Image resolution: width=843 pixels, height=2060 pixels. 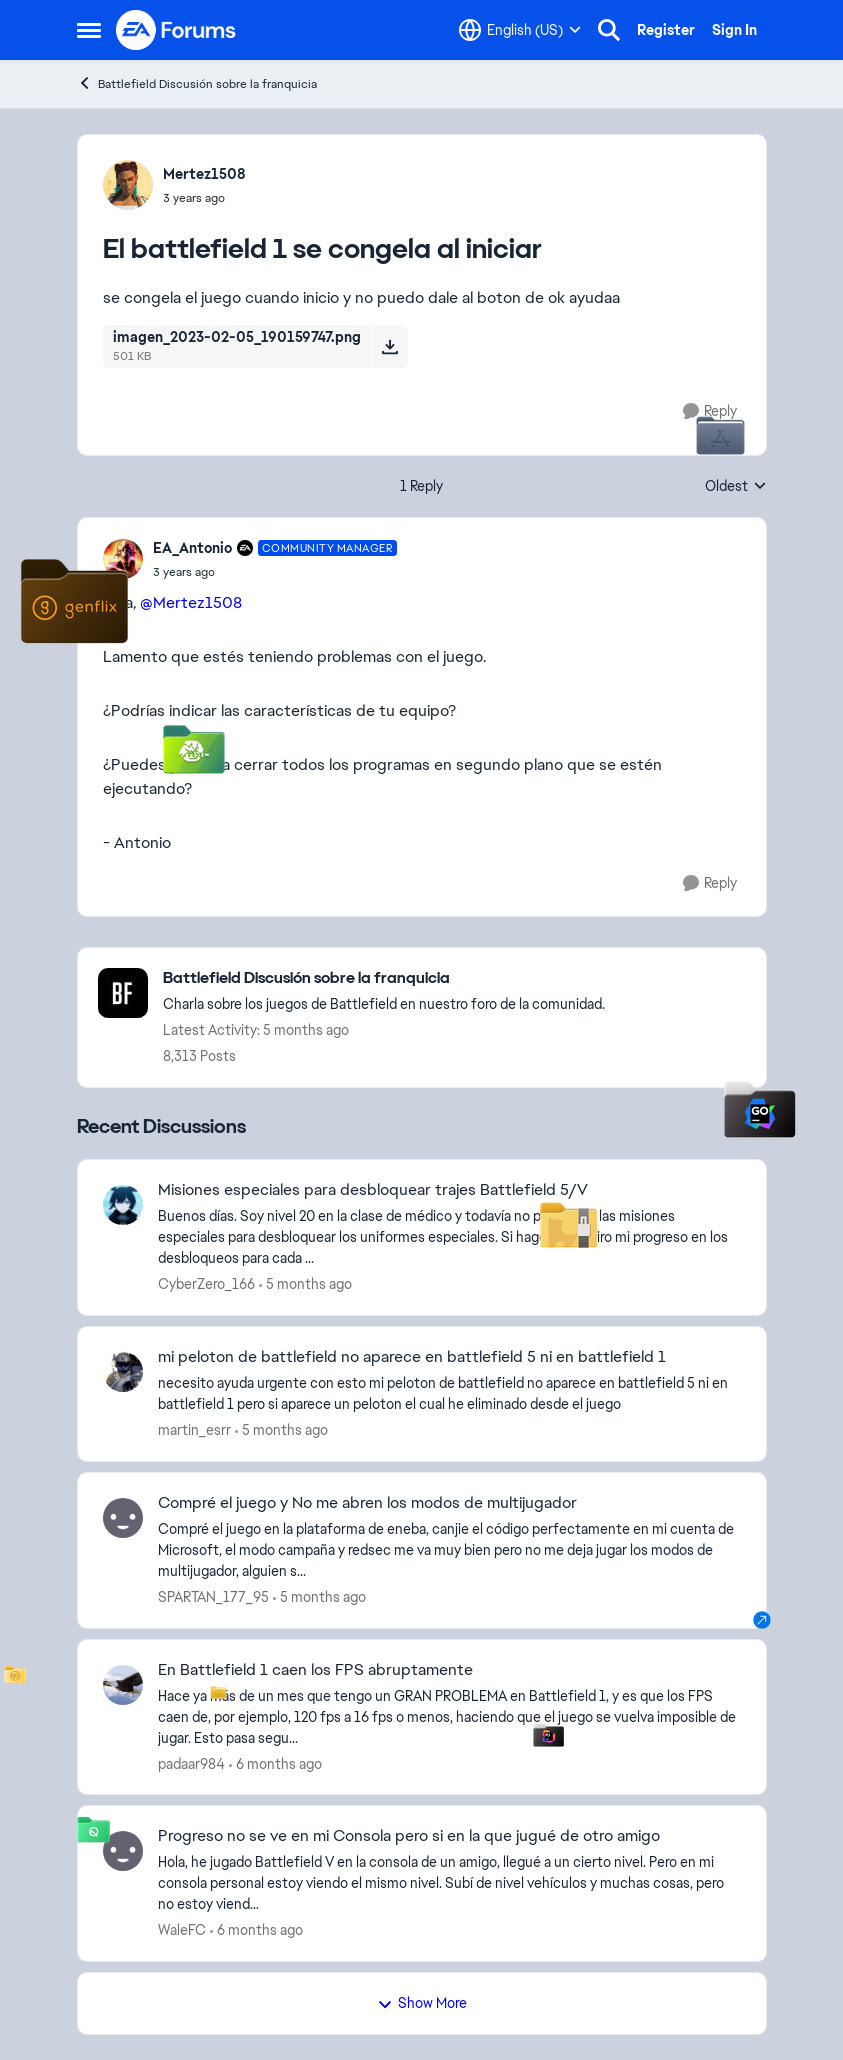 I want to click on open qbittorrent downloads folder, so click(x=15, y=1675).